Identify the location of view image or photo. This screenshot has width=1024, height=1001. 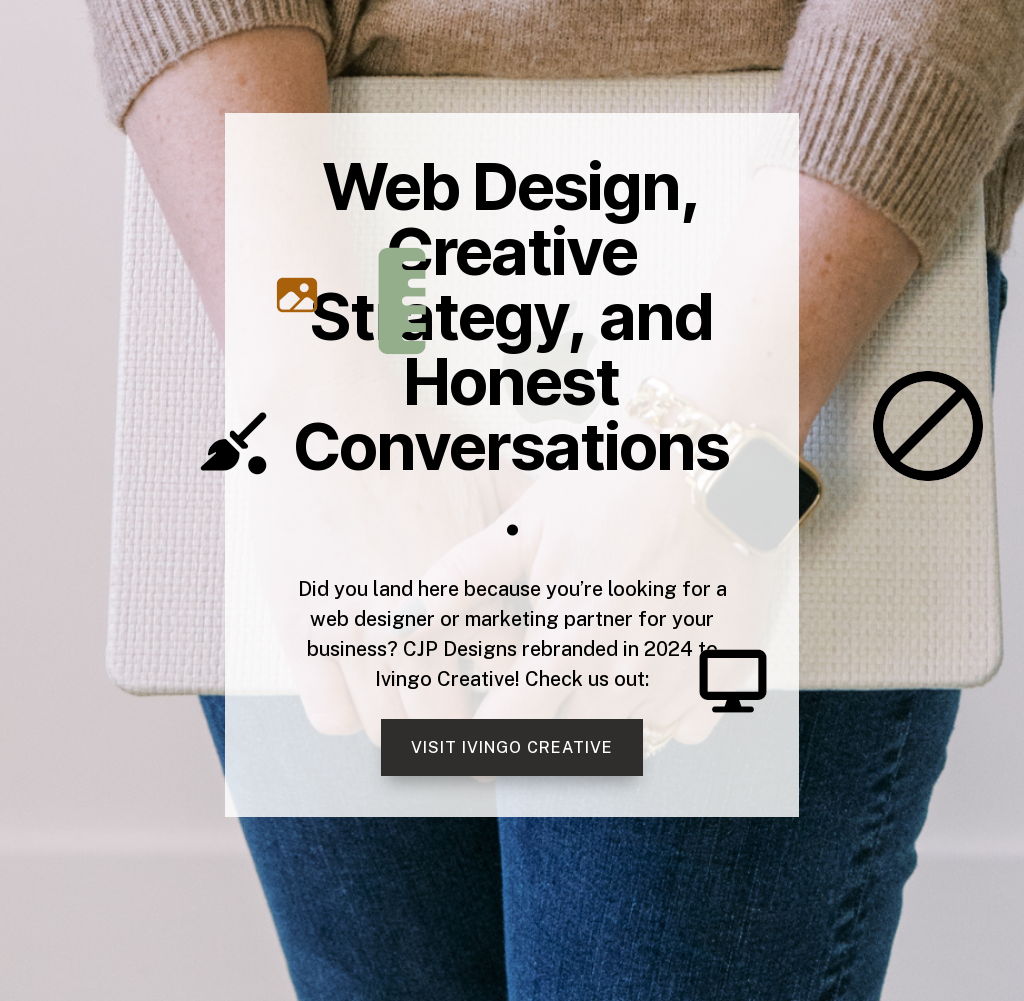
(297, 295).